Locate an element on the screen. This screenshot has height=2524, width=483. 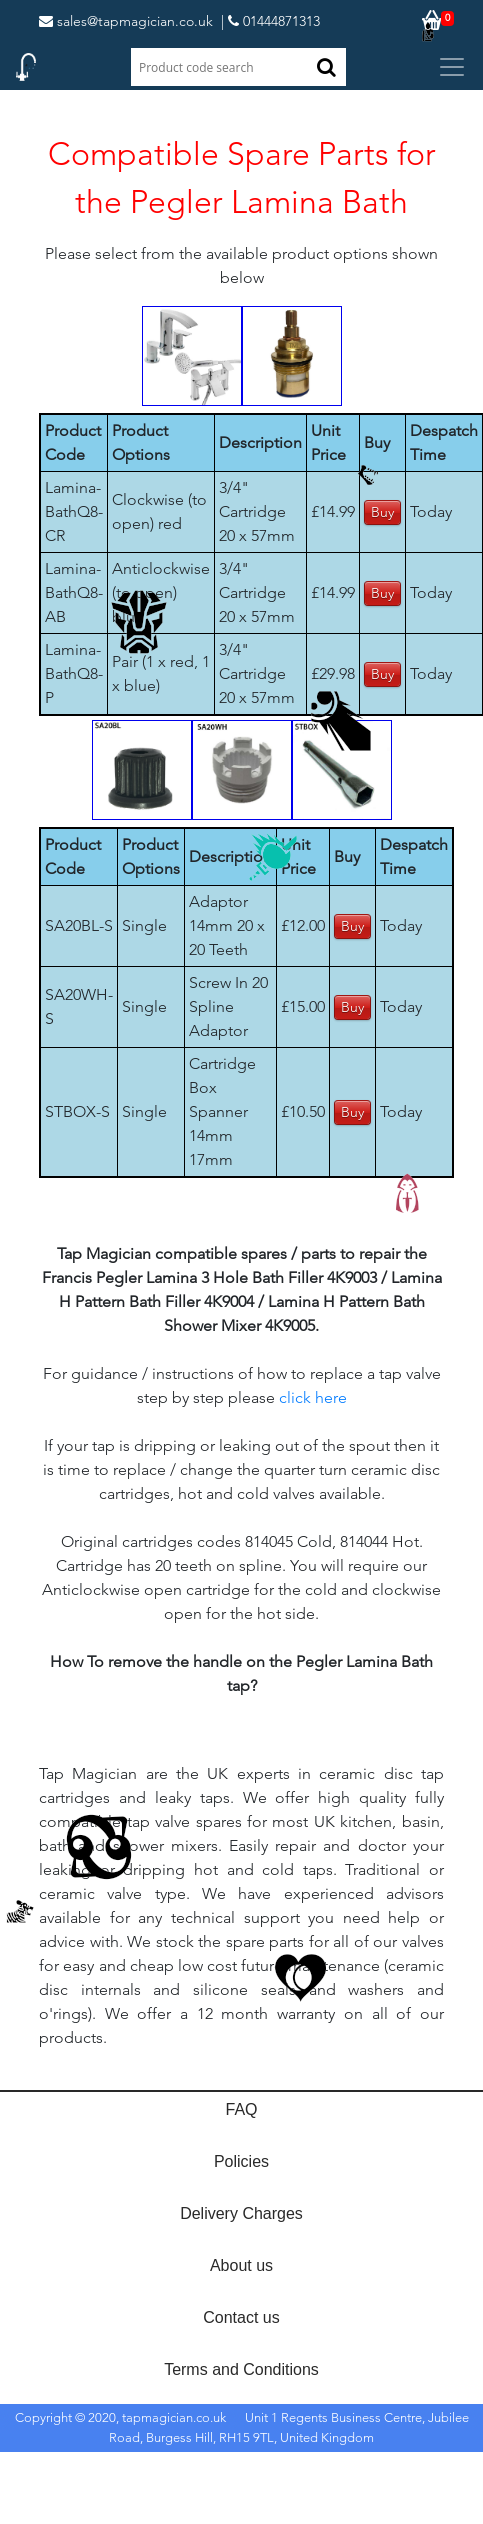
sync or synchronization in progress is located at coordinates (99, 1847).